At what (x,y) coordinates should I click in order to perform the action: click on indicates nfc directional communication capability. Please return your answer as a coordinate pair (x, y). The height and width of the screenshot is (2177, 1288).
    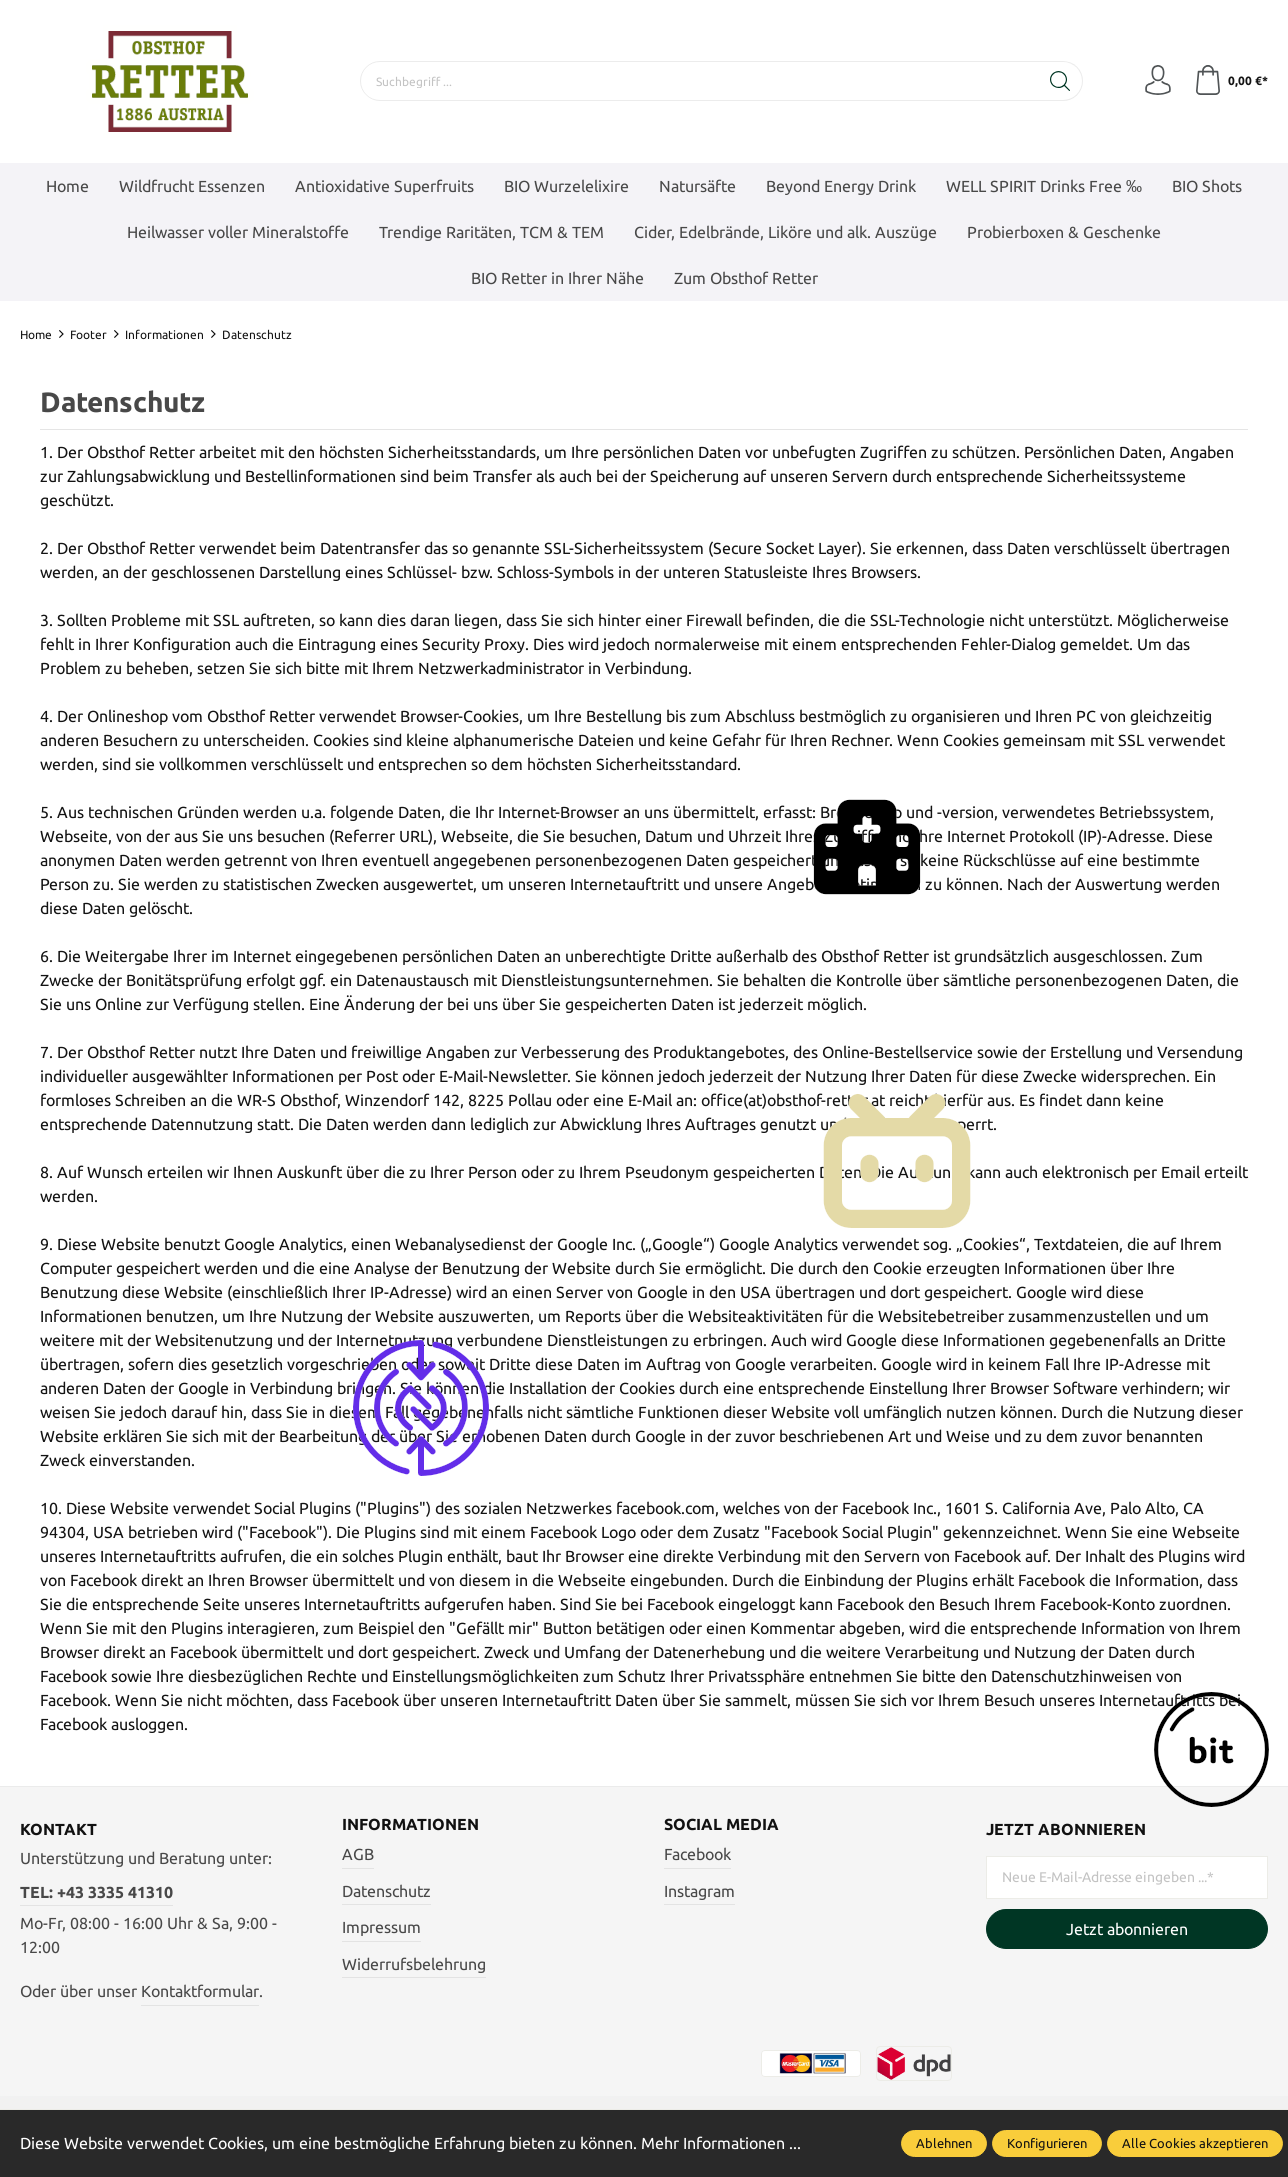
    Looking at the image, I should click on (421, 1408).